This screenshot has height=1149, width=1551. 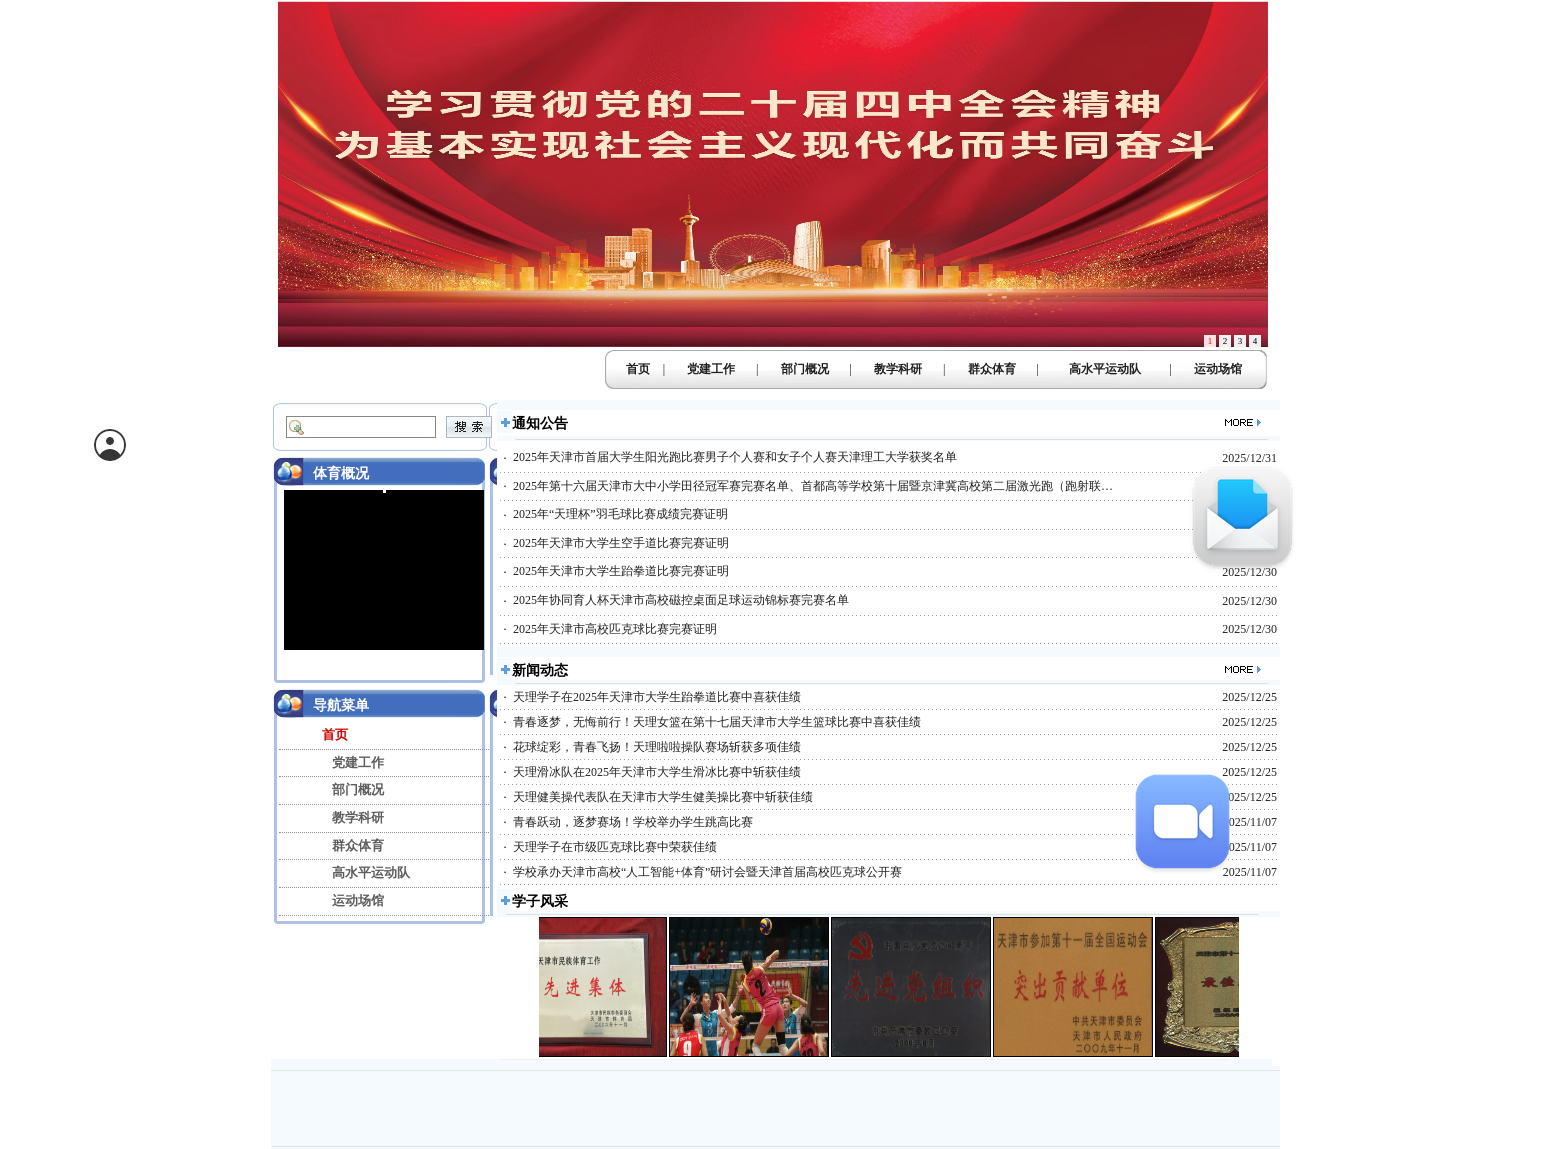 What do you see at coordinates (1242, 516) in the screenshot?
I see `open mailspring email client` at bounding box center [1242, 516].